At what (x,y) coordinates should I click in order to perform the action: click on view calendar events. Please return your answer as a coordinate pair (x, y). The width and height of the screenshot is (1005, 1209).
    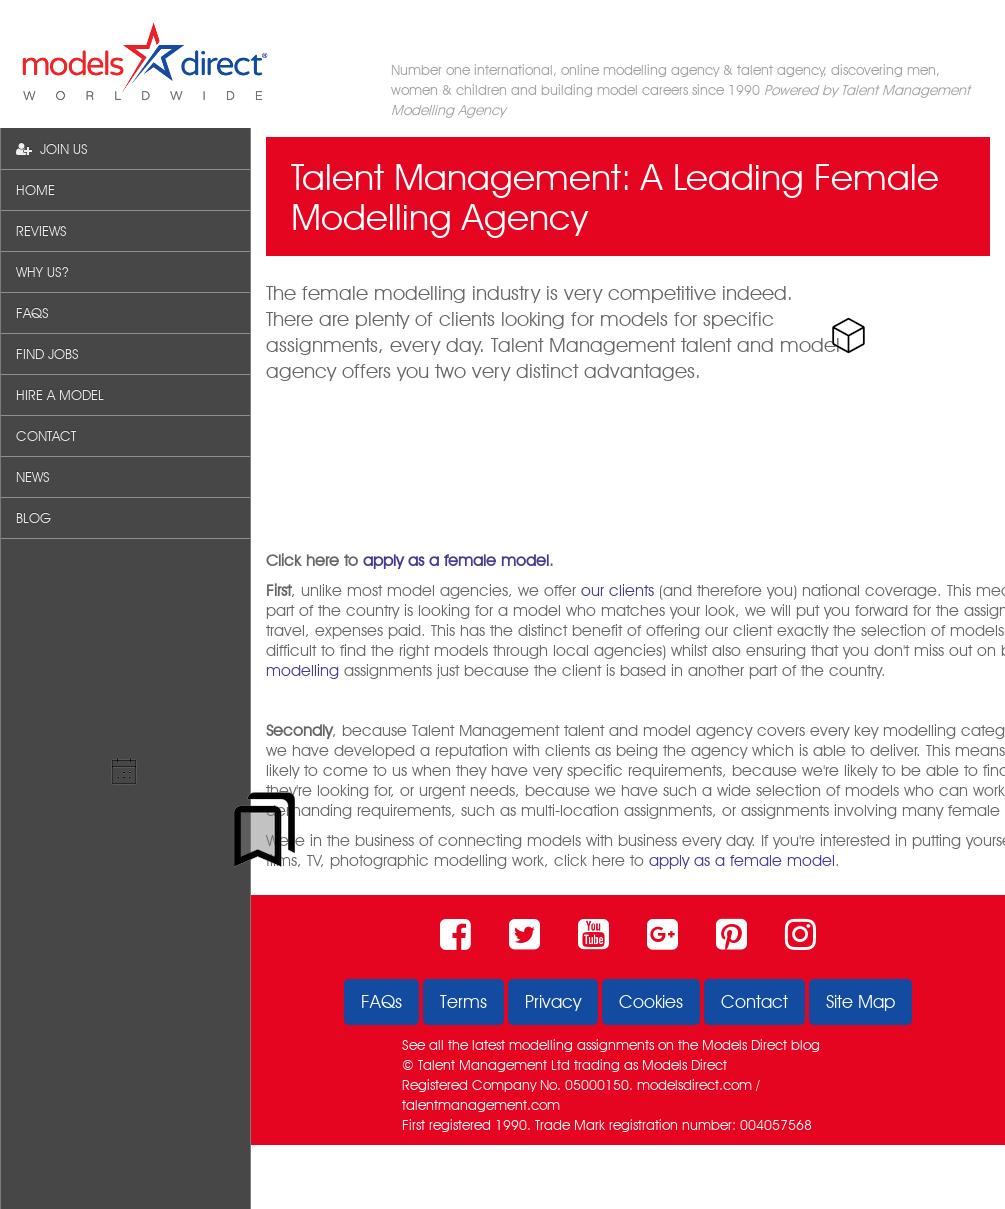
    Looking at the image, I should click on (124, 772).